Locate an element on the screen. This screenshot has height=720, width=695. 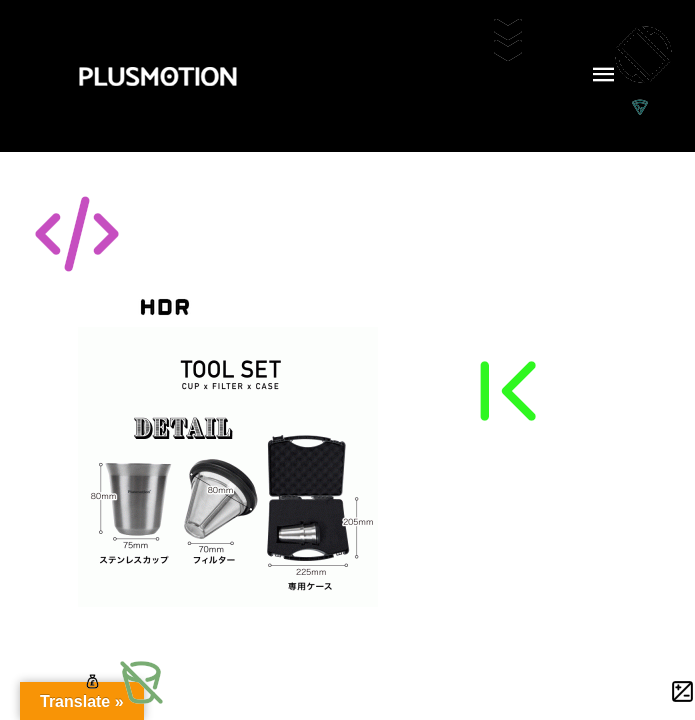
browse food delivery options is located at coordinates (640, 107).